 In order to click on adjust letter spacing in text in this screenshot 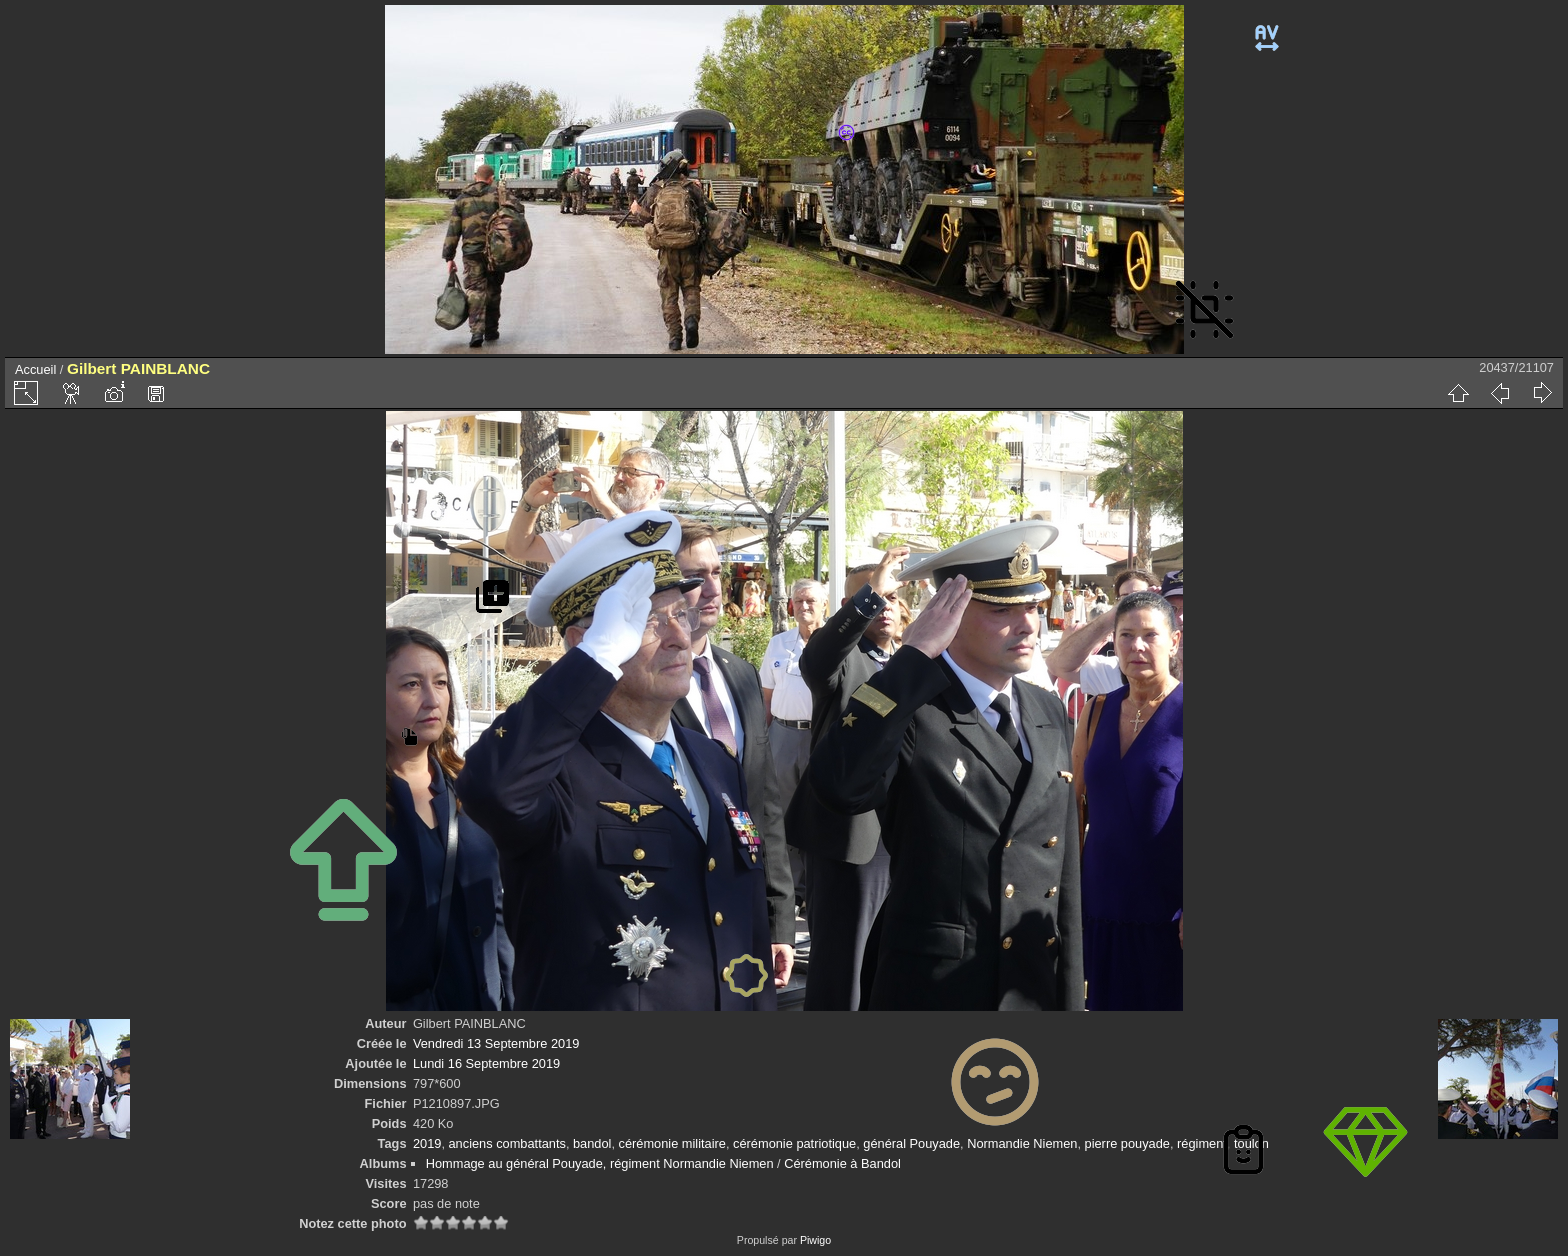, I will do `click(1267, 38)`.